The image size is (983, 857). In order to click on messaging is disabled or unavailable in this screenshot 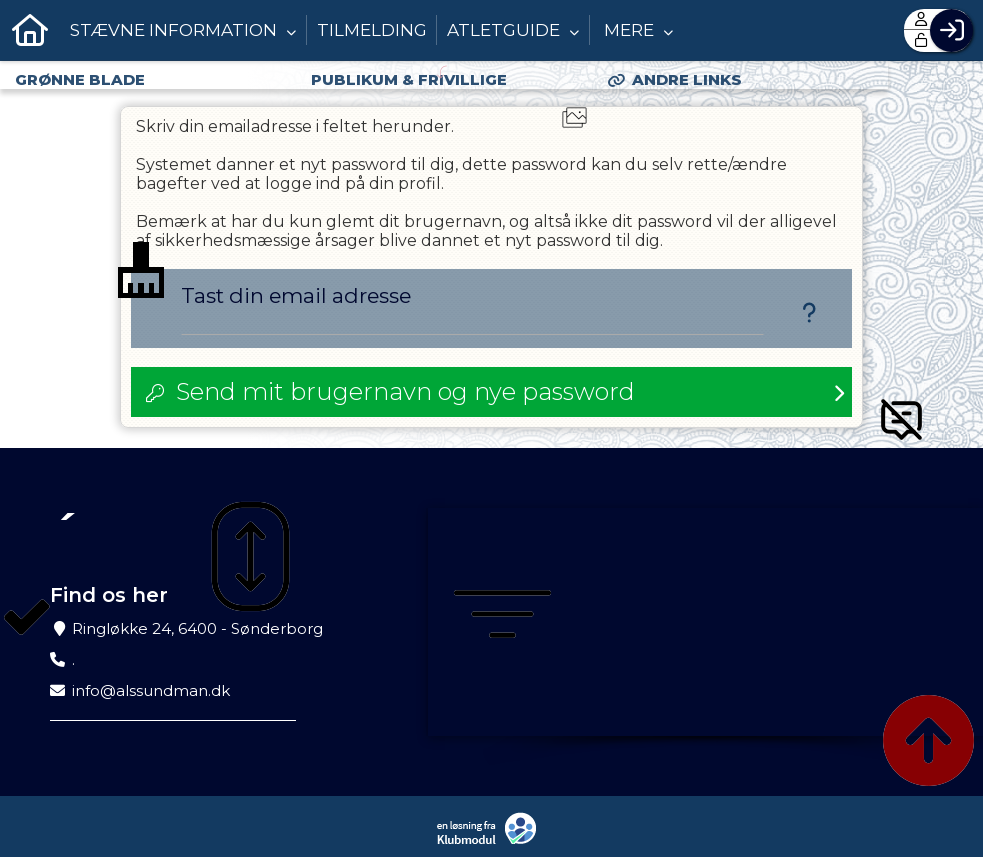, I will do `click(901, 419)`.